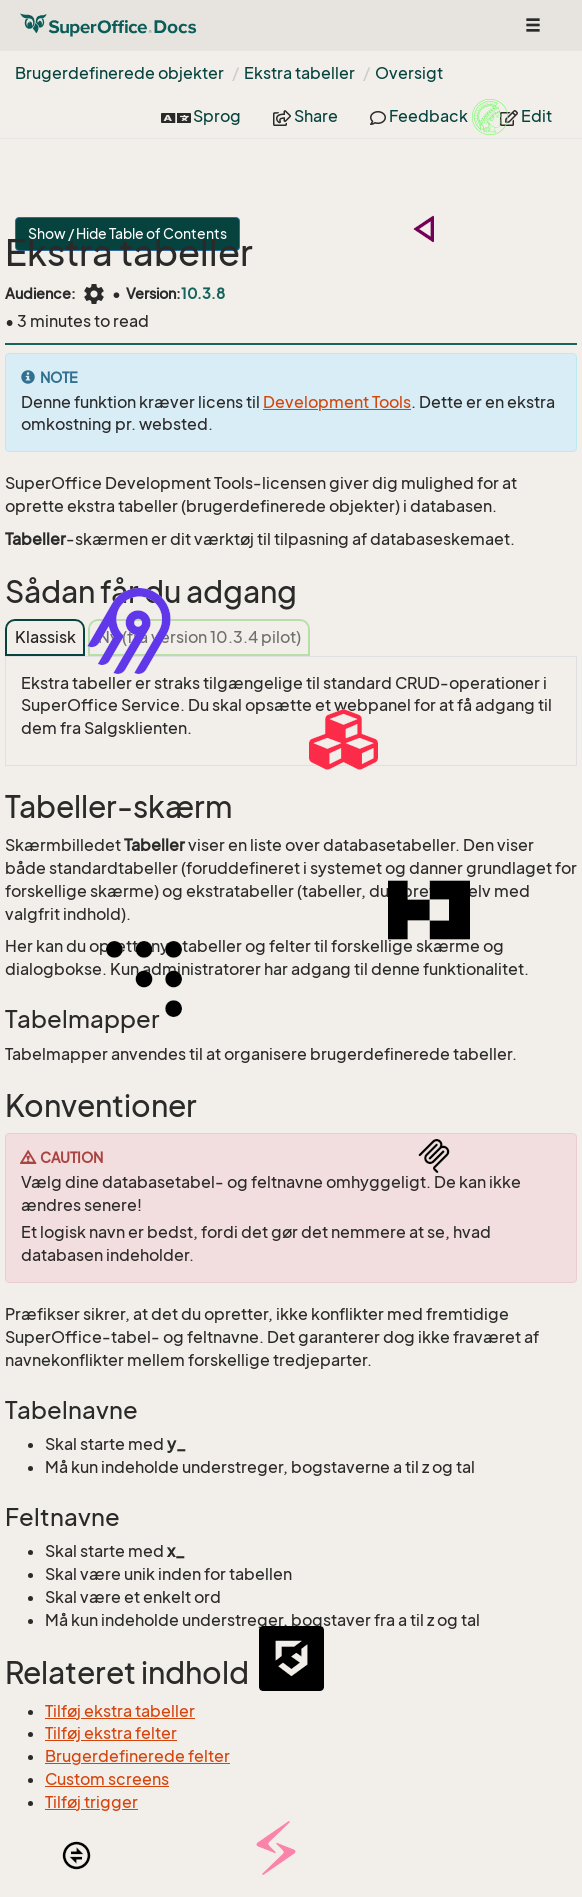 This screenshot has height=1897, width=582. What do you see at coordinates (129, 631) in the screenshot?
I see `airbyte logo - a data integration platform` at bounding box center [129, 631].